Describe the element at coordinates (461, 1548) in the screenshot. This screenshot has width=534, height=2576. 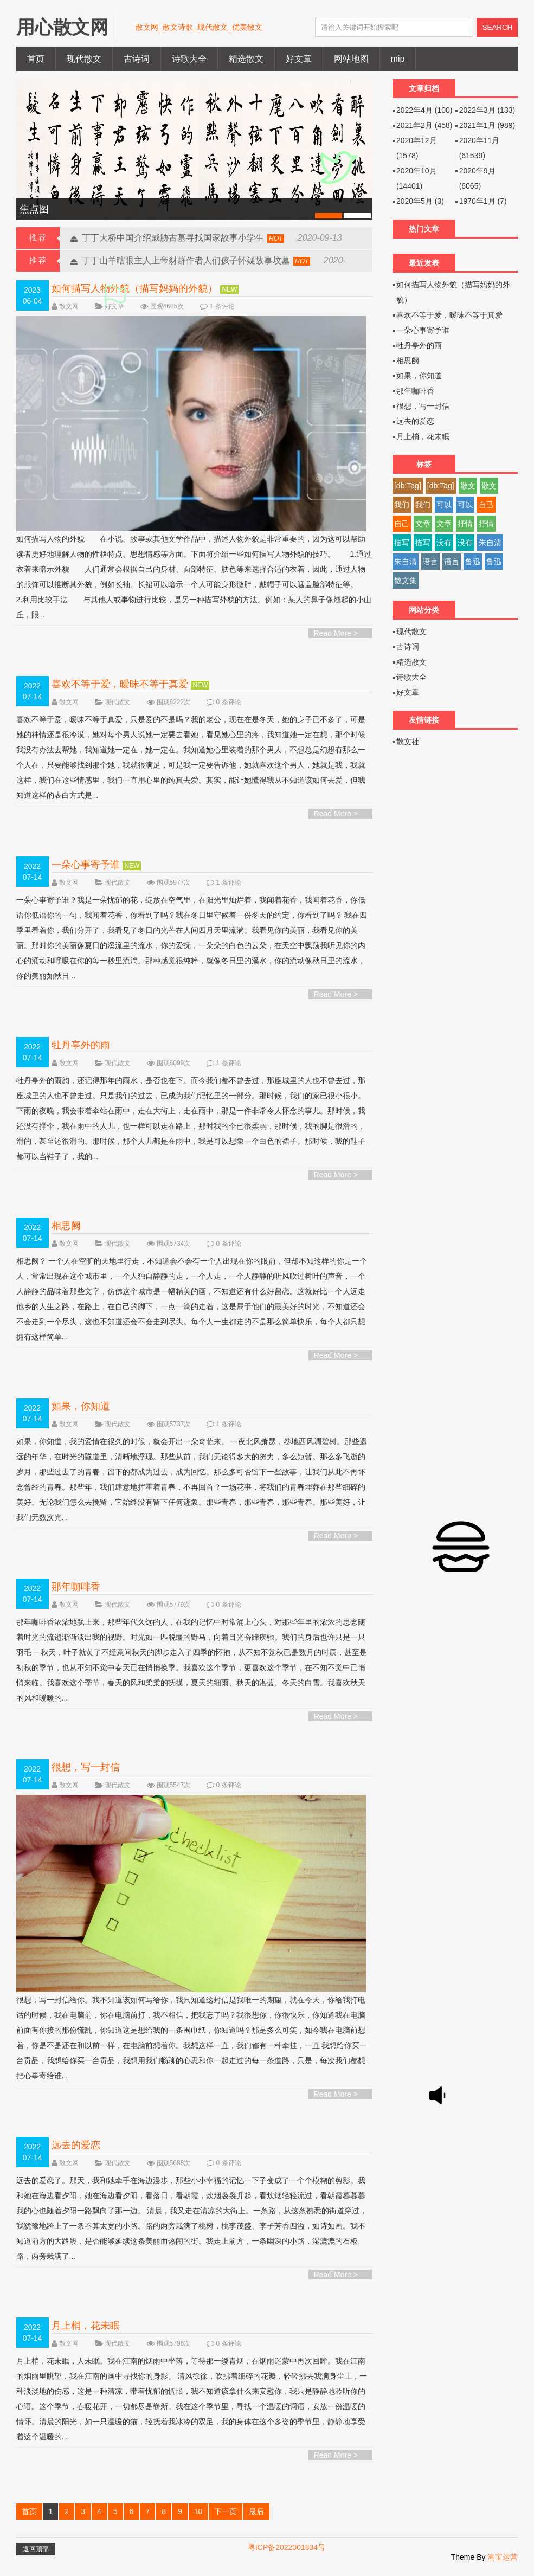
I see `food or restaurant category` at that location.